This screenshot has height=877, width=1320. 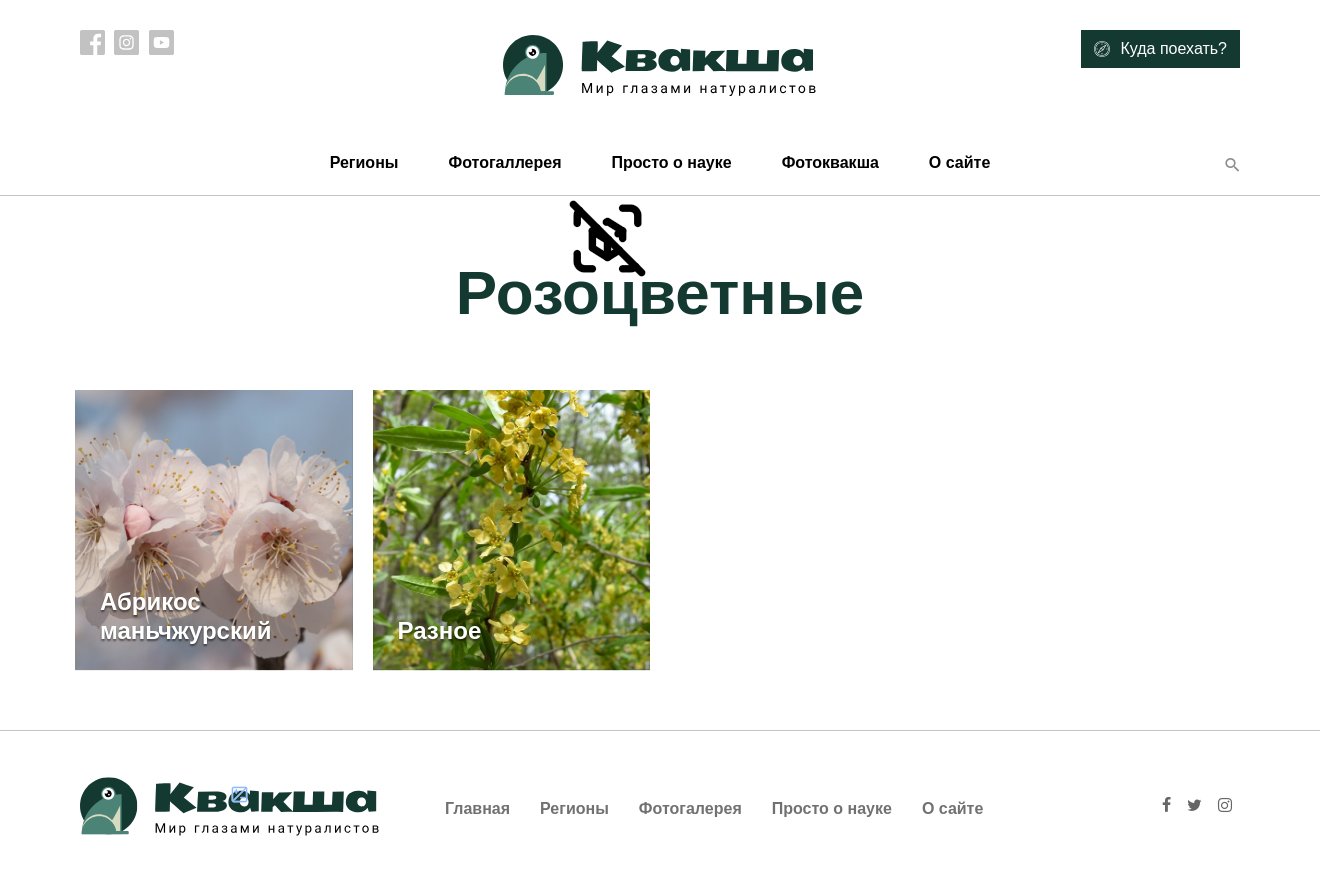 What do you see at coordinates (239, 794) in the screenshot?
I see `adjust exposure settings for a photo` at bounding box center [239, 794].